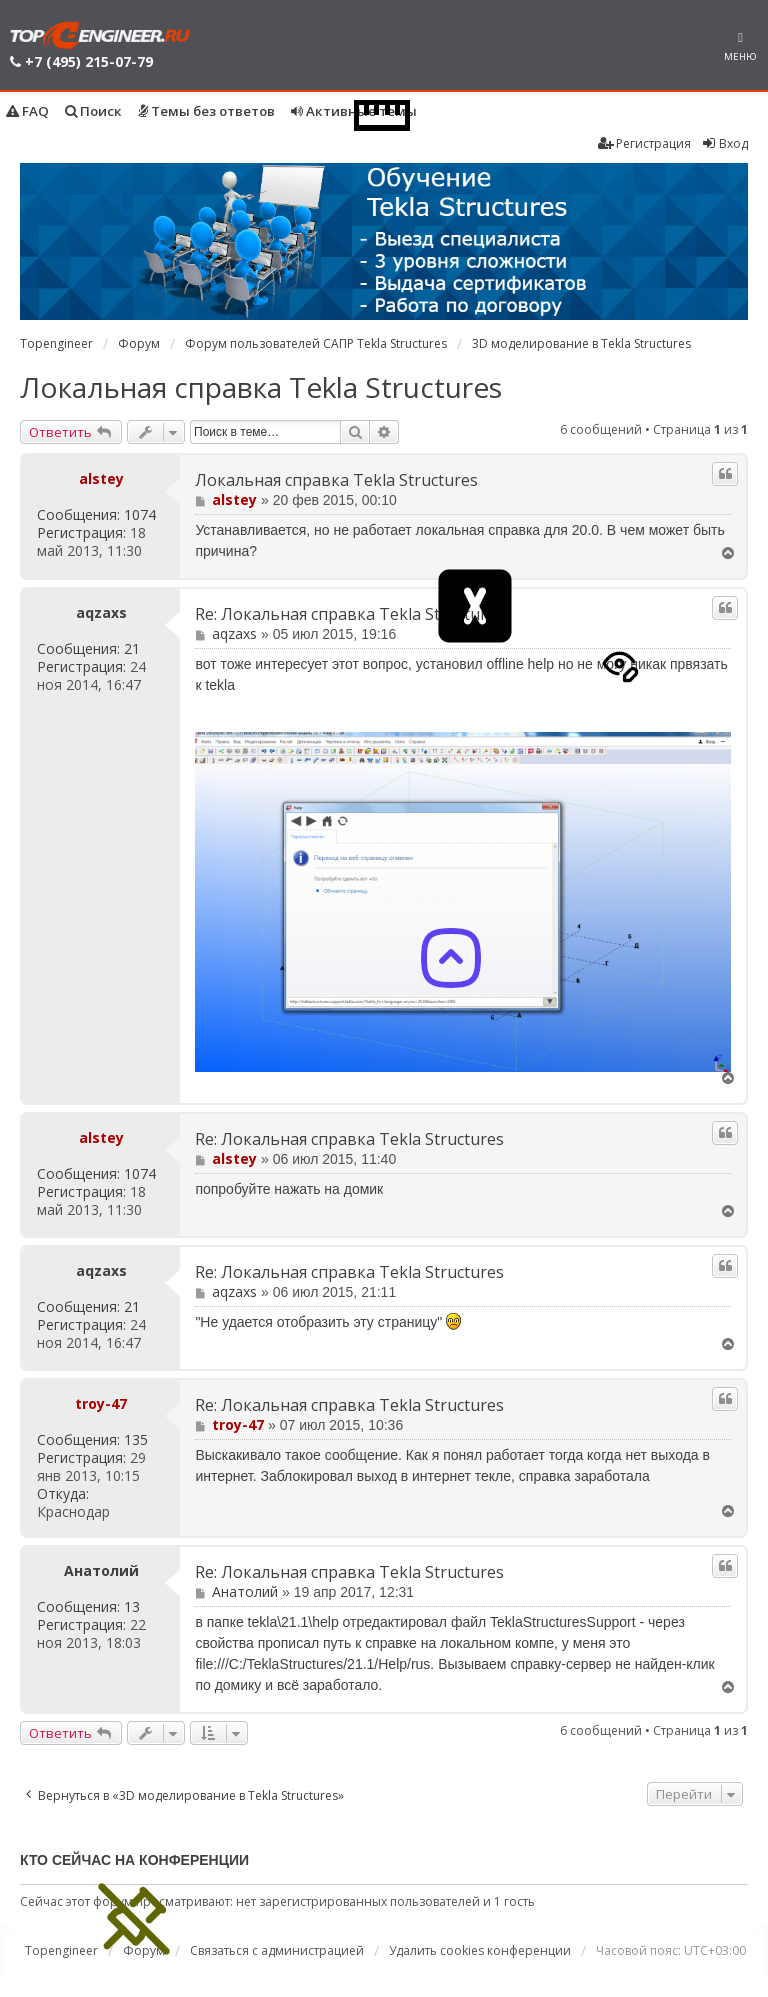 The height and width of the screenshot is (1997, 768). I want to click on close or dismiss a window, so click(475, 606).